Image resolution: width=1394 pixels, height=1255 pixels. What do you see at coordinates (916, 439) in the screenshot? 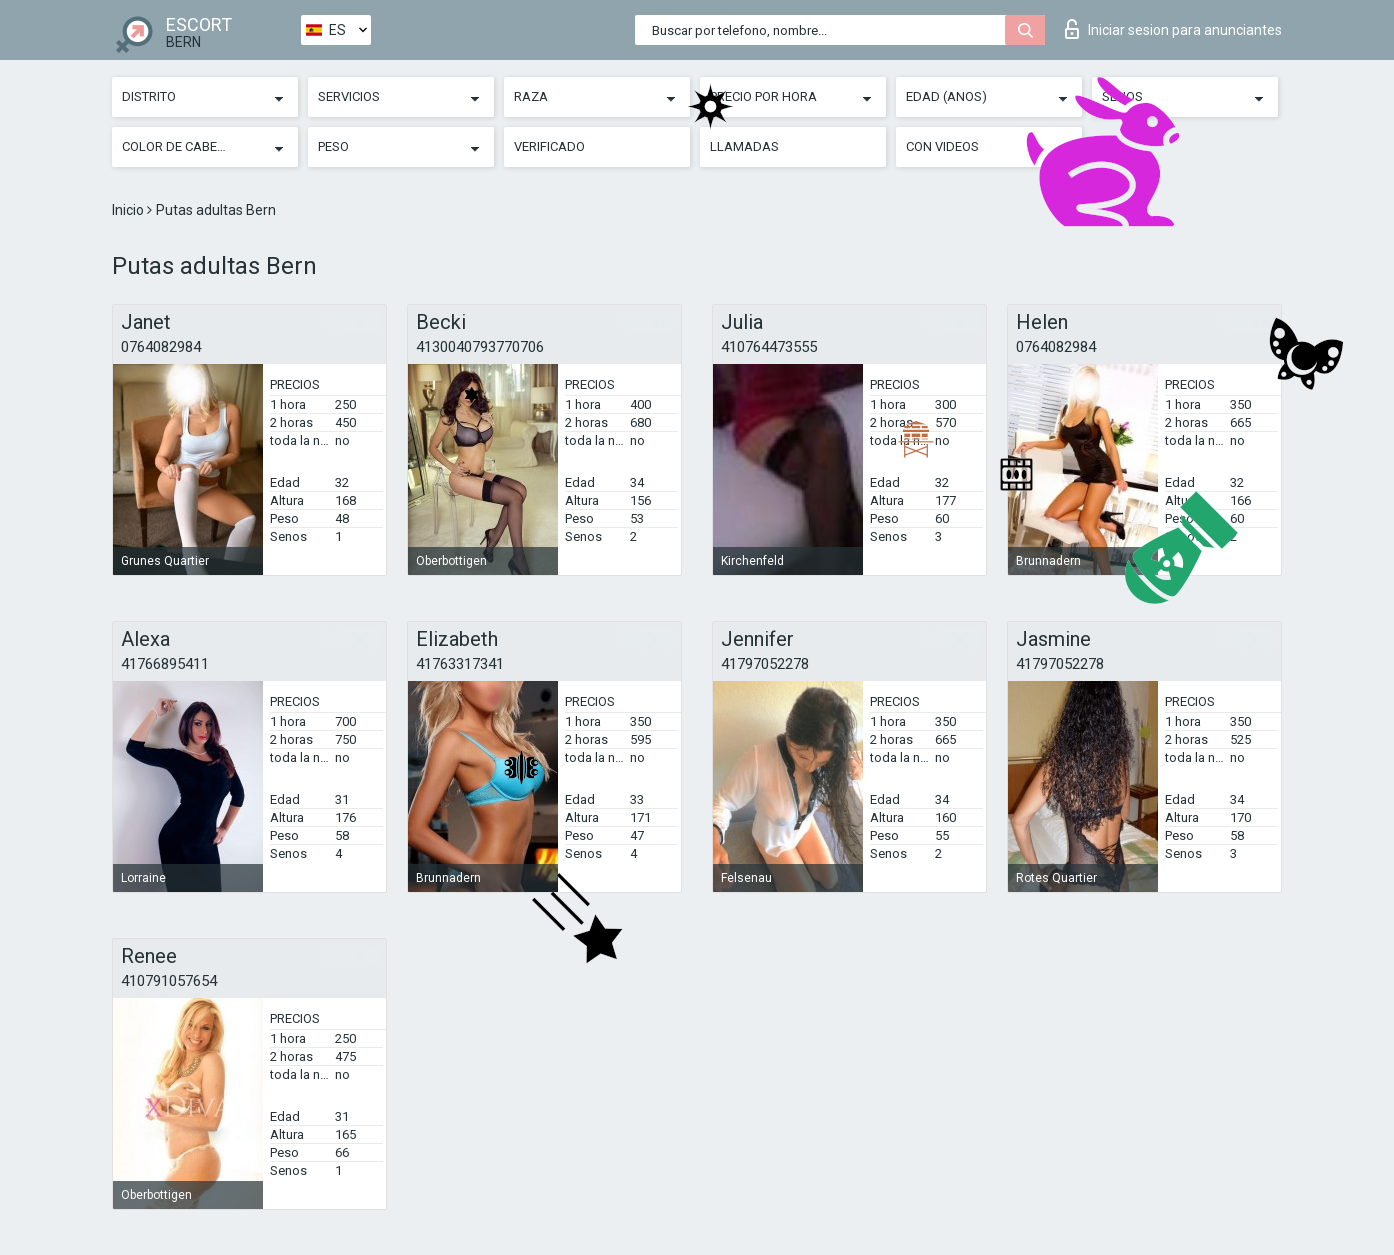
I see `indicates a water tower landmark or structure` at bounding box center [916, 439].